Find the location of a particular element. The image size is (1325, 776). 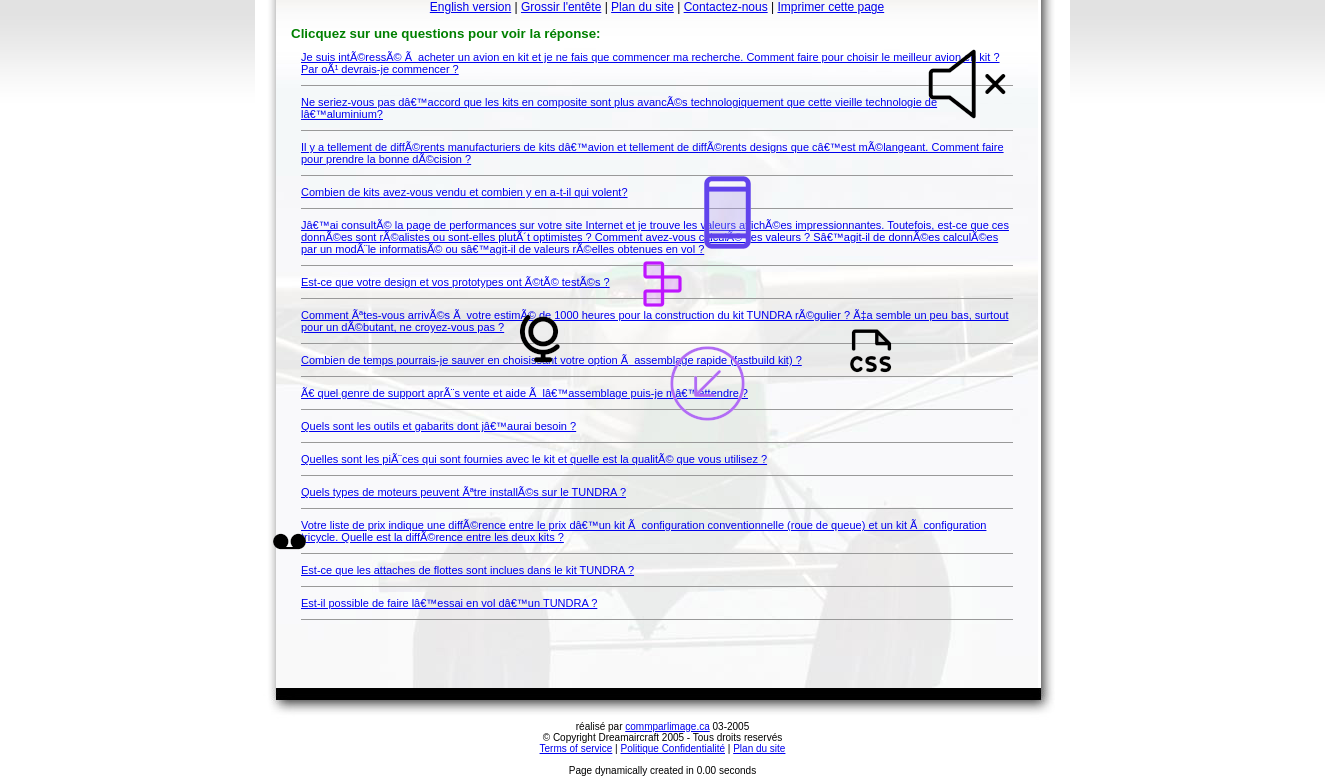

mute audio or sound is located at coordinates (963, 84).